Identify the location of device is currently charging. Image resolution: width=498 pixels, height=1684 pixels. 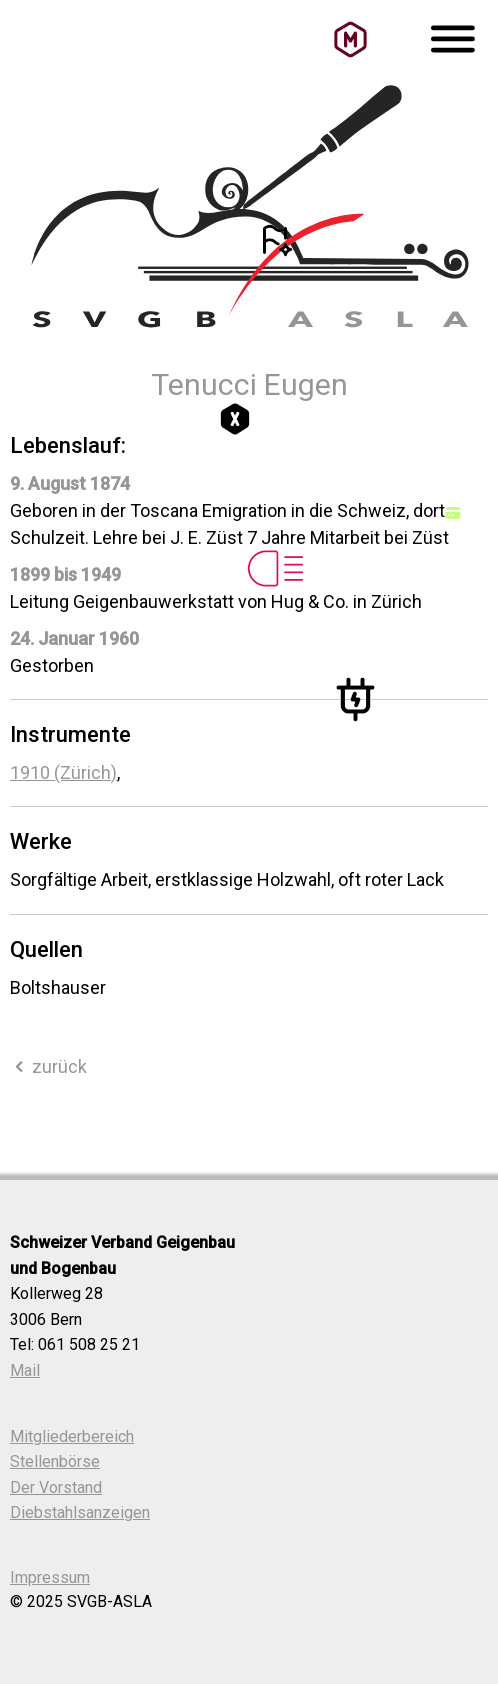
(355, 699).